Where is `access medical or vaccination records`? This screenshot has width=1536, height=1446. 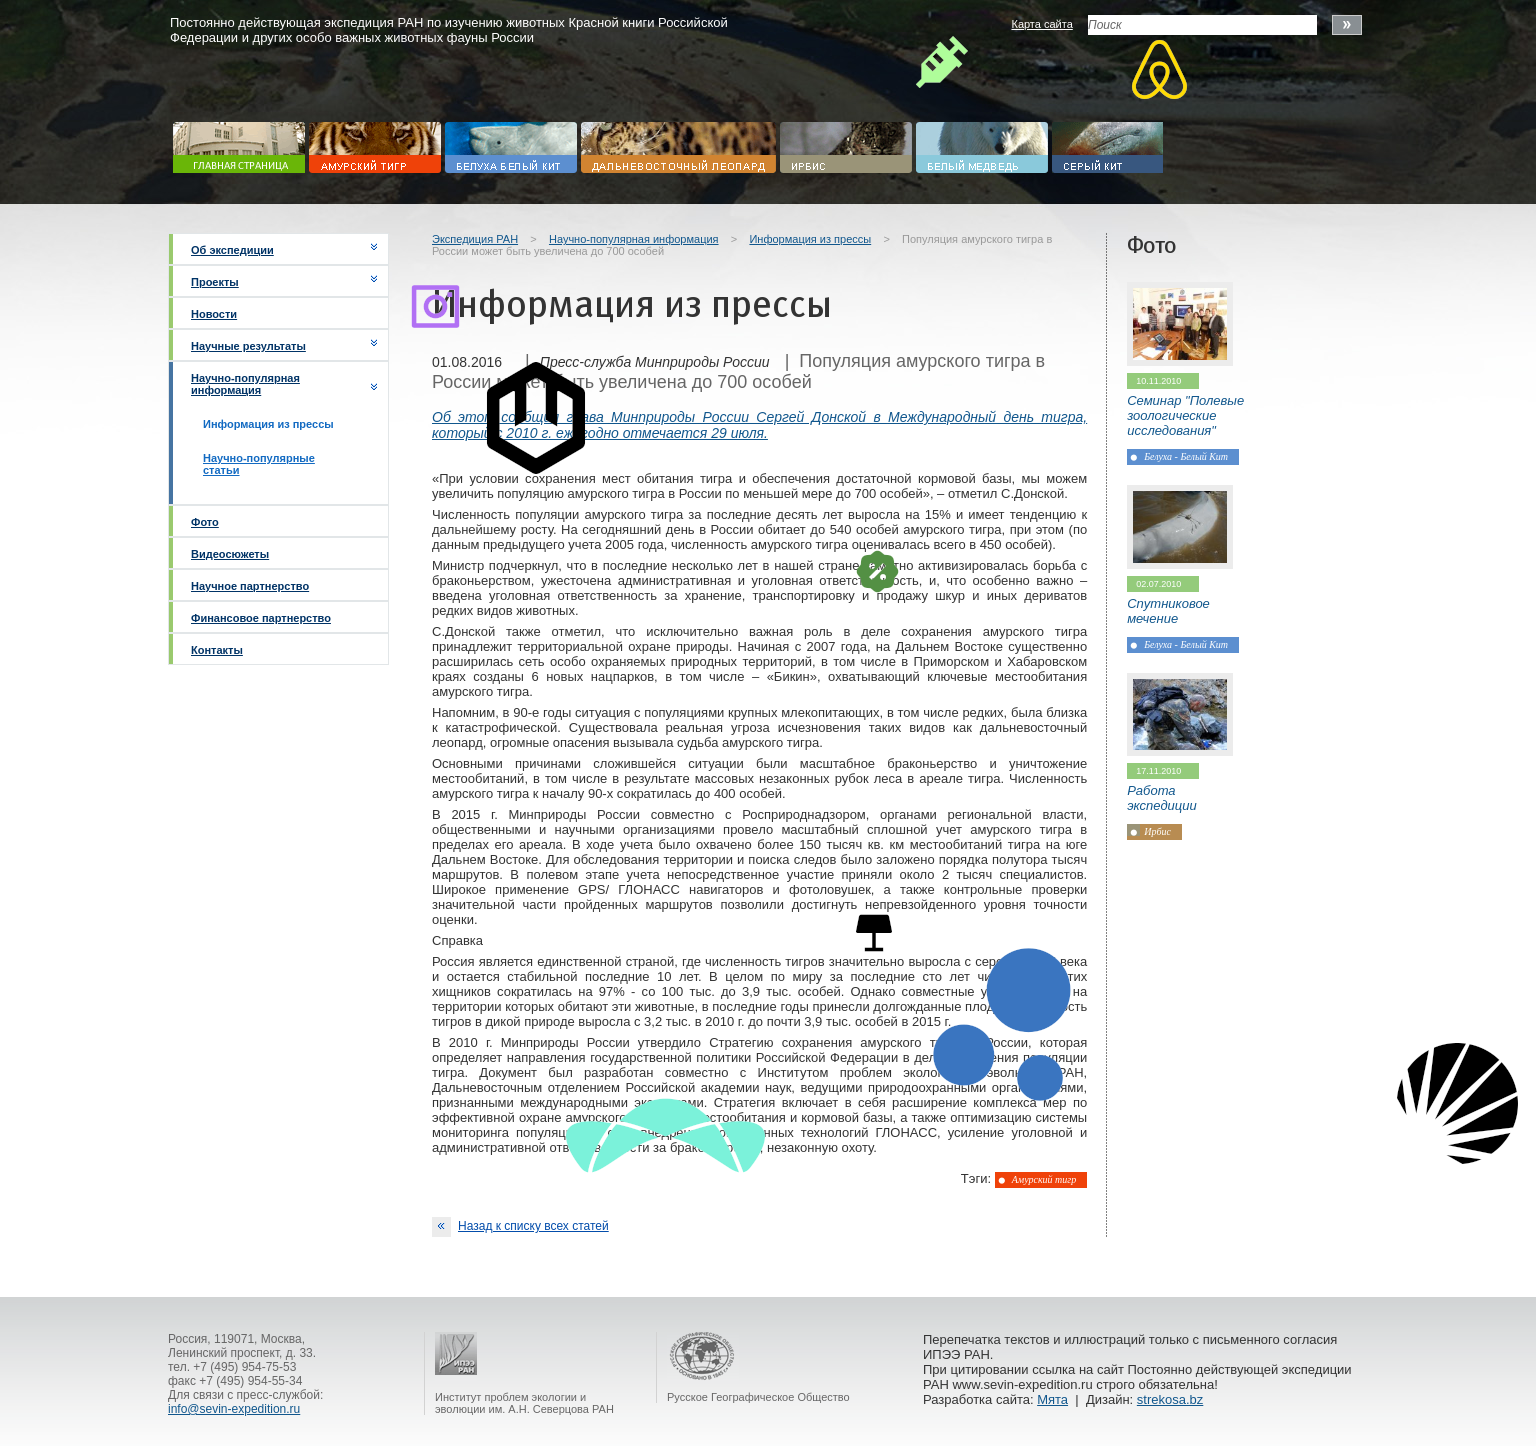
access medical or vaccination records is located at coordinates (942, 61).